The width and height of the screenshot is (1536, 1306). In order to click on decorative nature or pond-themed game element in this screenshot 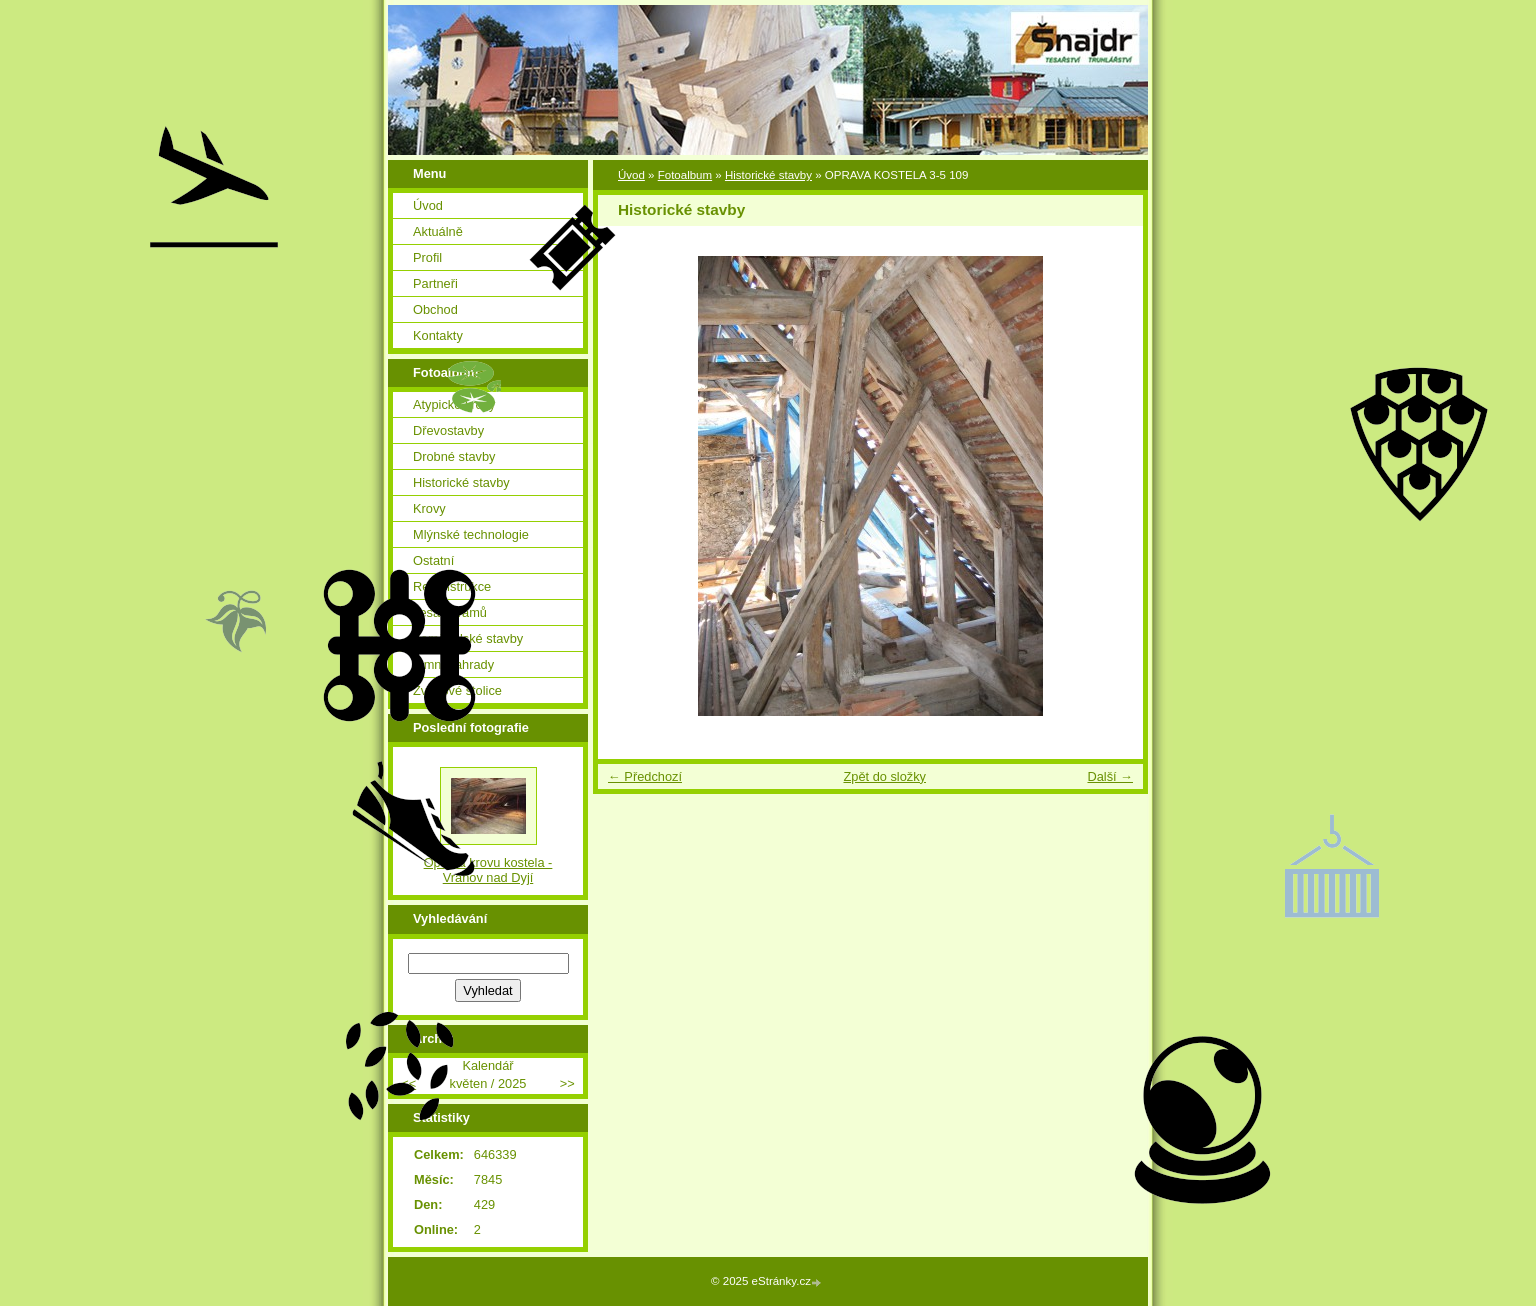, I will do `click(474, 387)`.